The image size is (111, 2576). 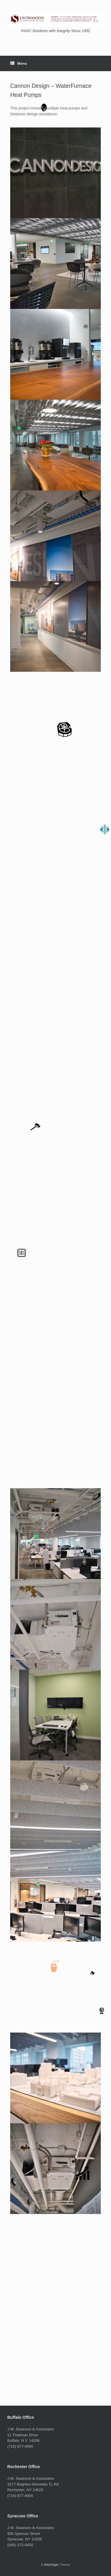 What do you see at coordinates (35, 1127) in the screenshot?
I see `access crafting or building tools` at bounding box center [35, 1127].